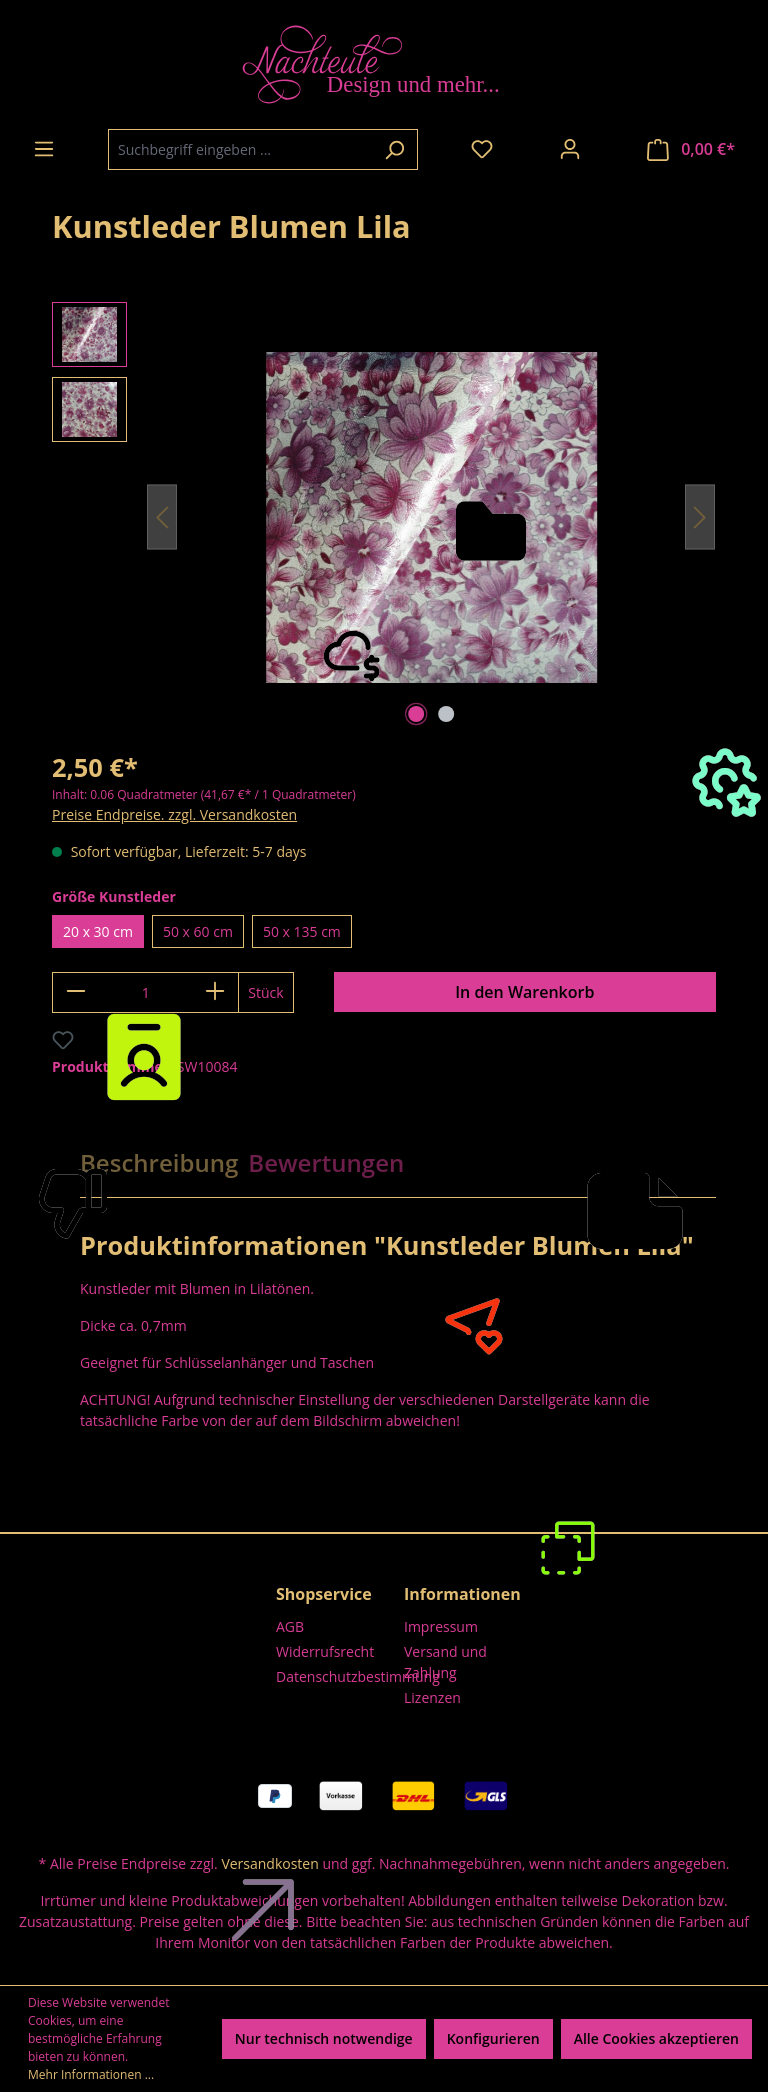 The image size is (768, 2092). I want to click on save location to favorites, so click(473, 1325).